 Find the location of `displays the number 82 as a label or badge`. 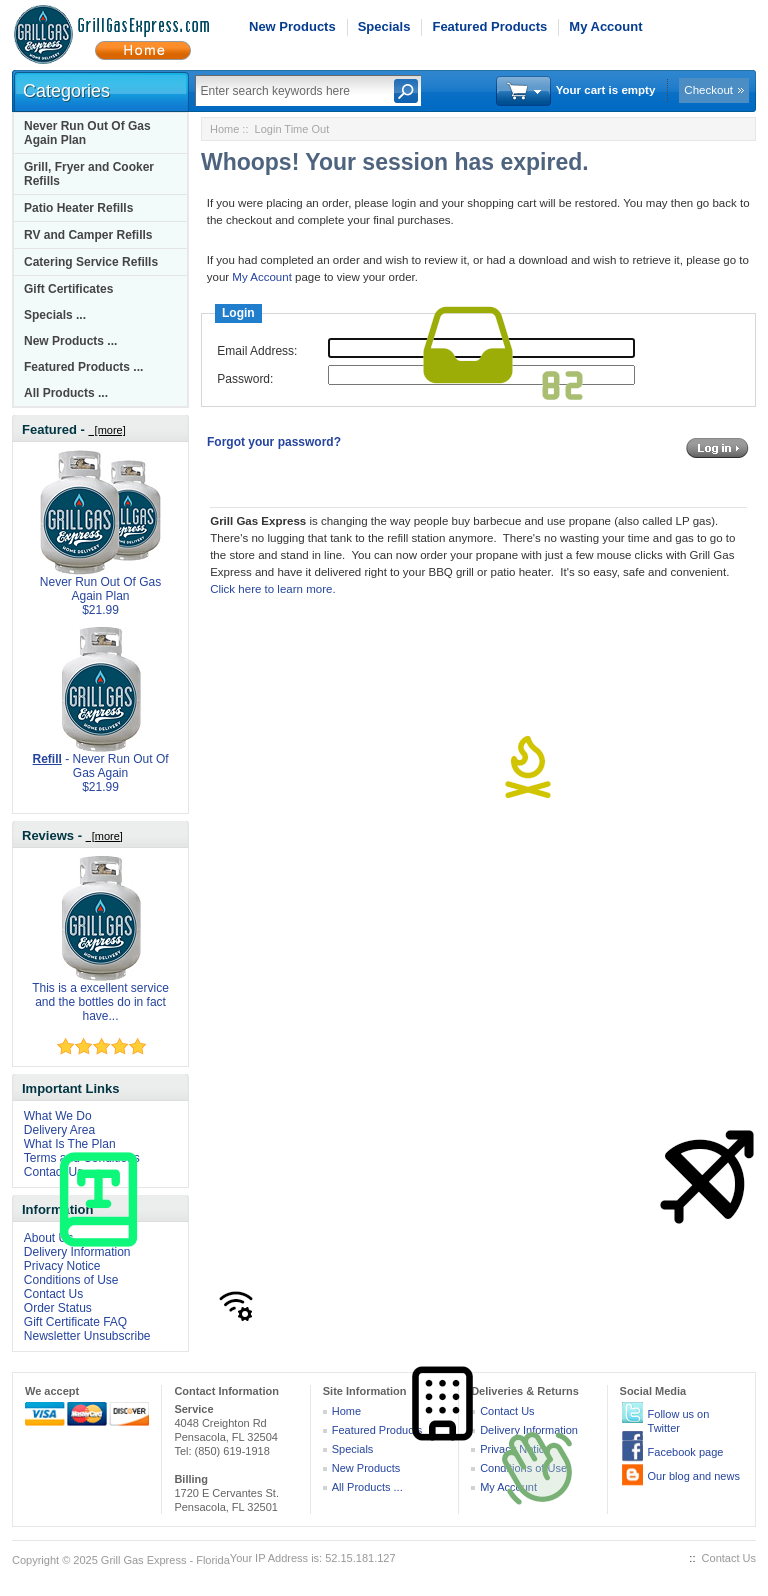

displays the number 82 as a label or badge is located at coordinates (562, 385).